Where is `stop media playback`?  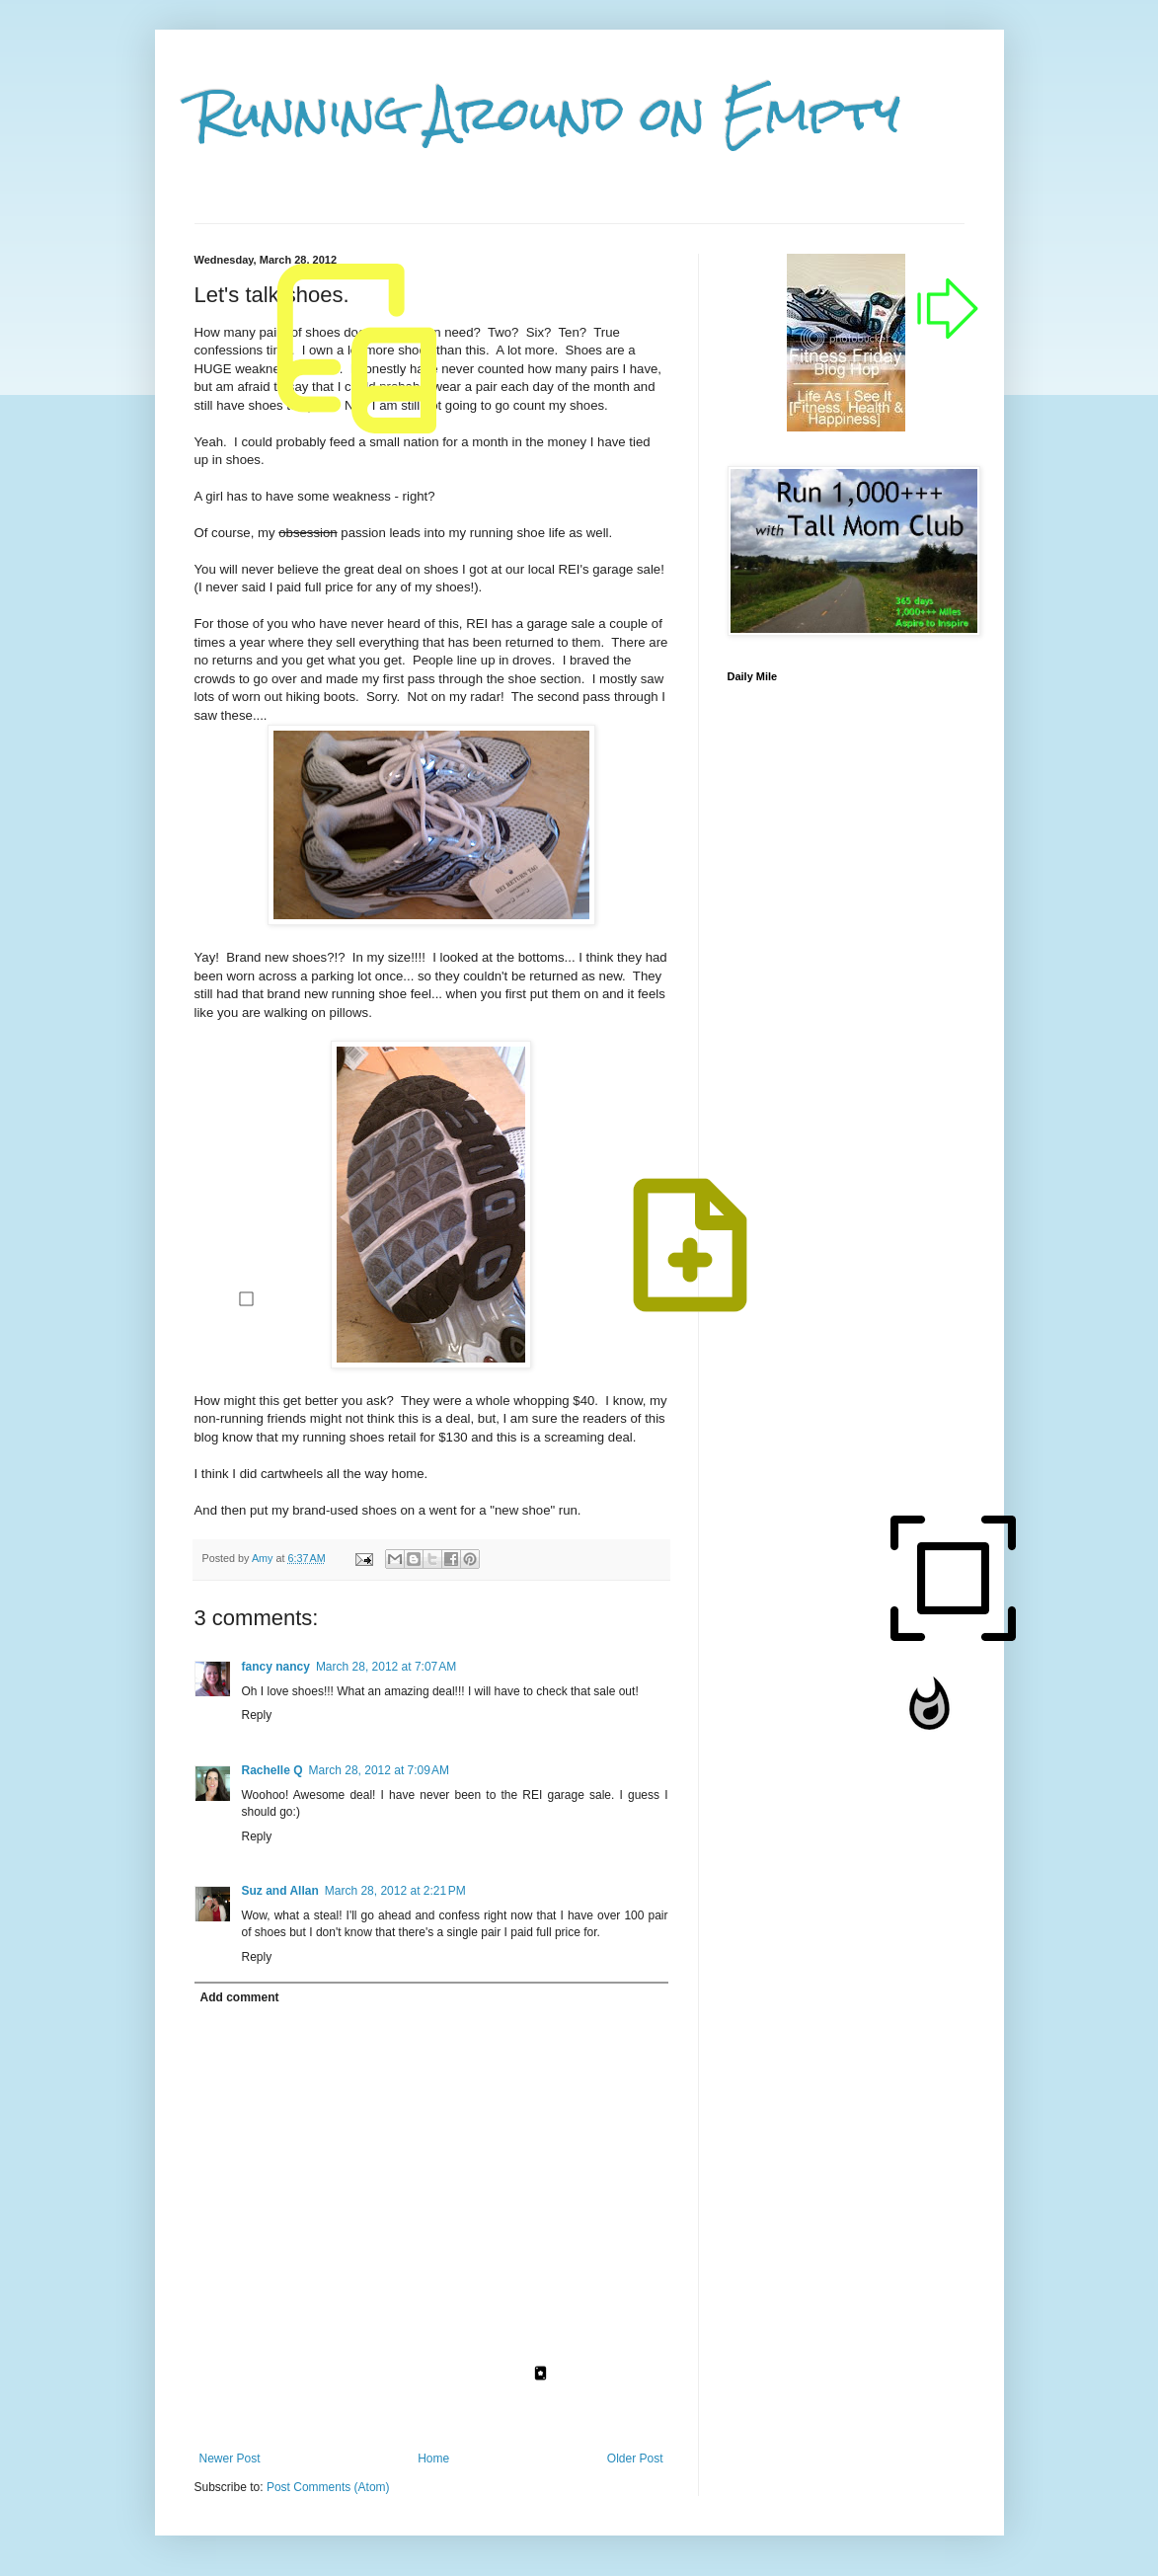
stop media playback is located at coordinates (246, 1298).